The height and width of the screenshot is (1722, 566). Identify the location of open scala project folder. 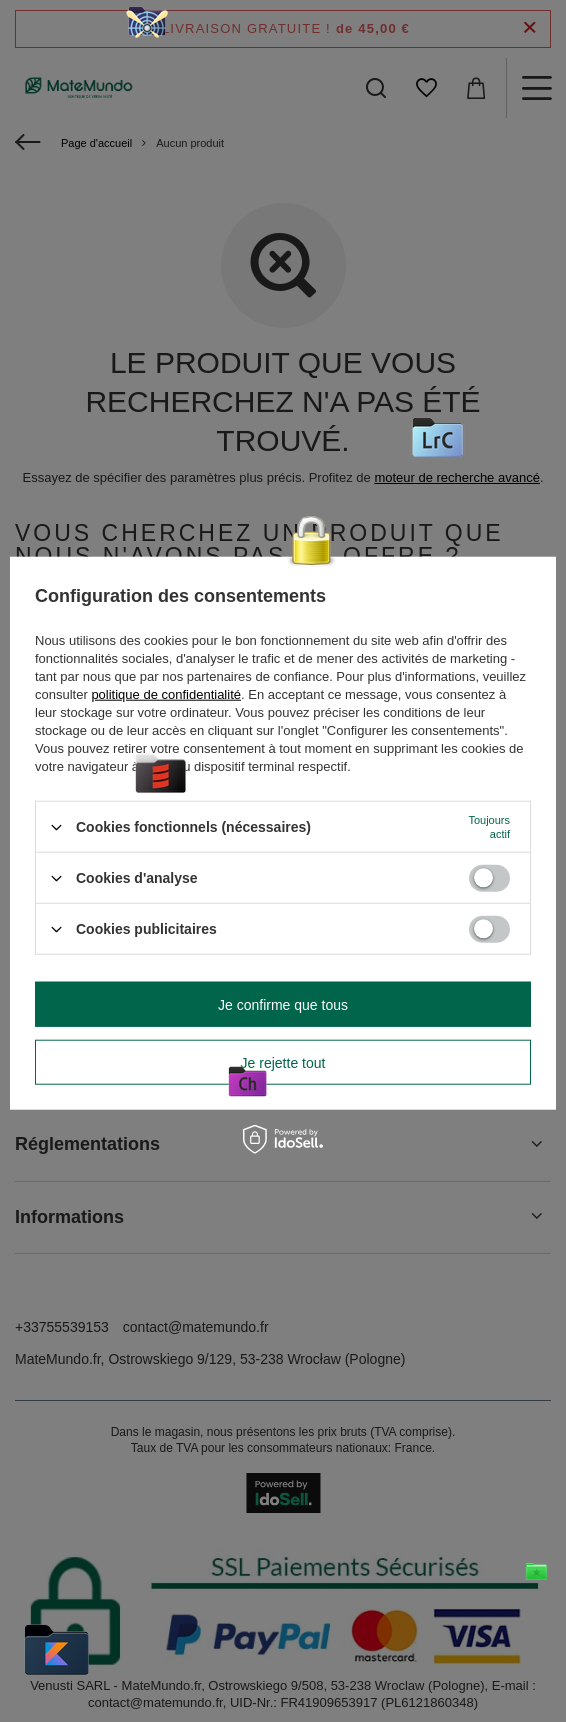
(160, 774).